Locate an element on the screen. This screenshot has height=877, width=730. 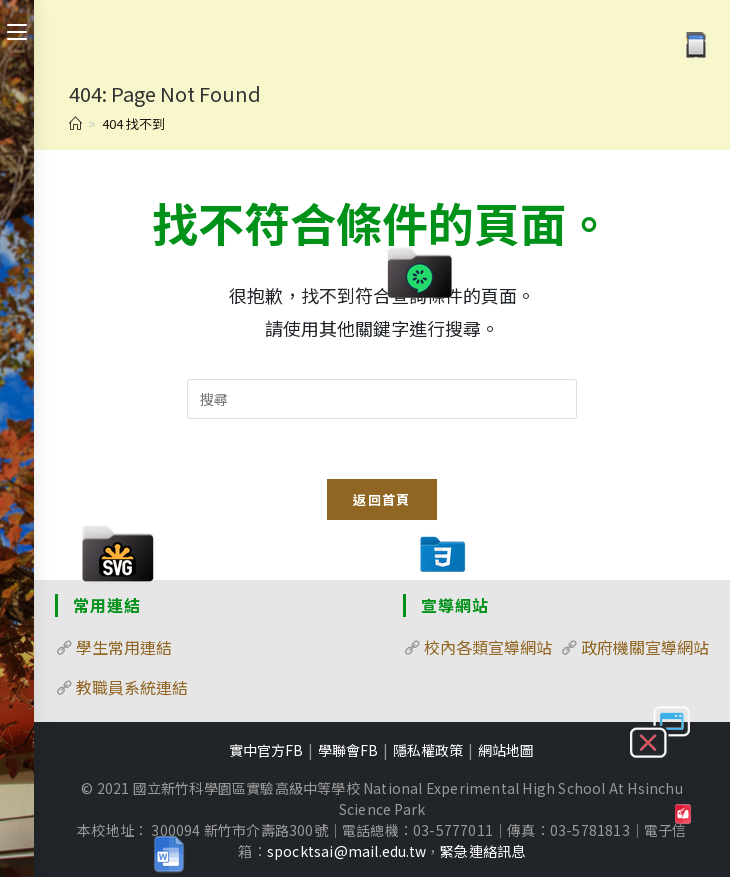
access SD card or memory card storage is located at coordinates (696, 45).